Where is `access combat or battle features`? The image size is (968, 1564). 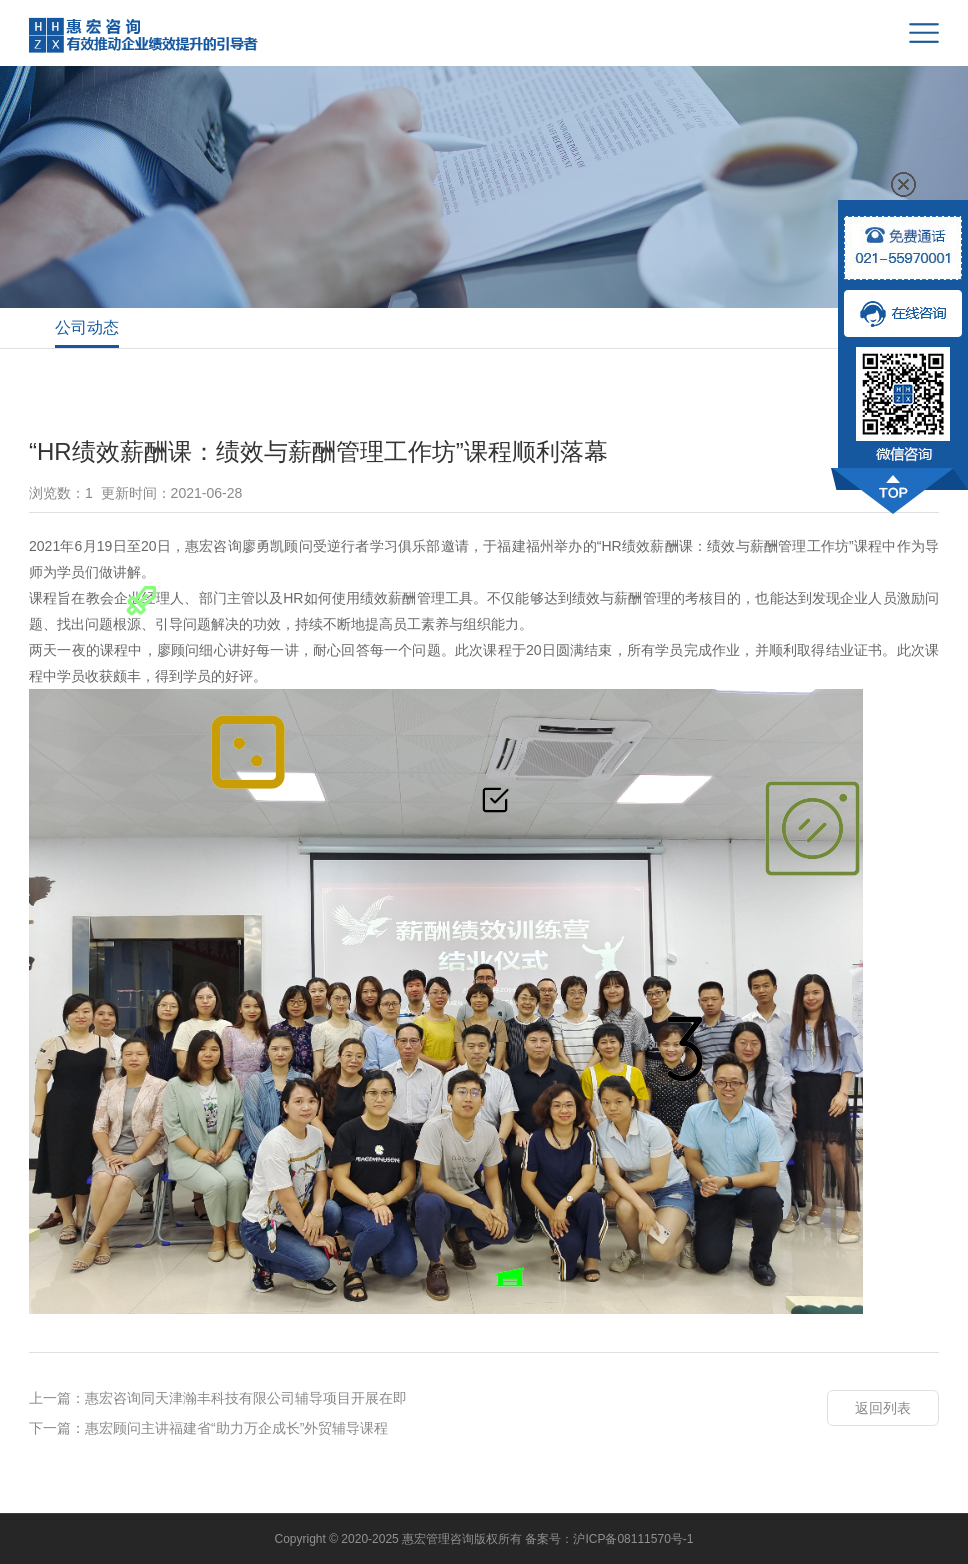
access combat or battle features is located at coordinates (142, 600).